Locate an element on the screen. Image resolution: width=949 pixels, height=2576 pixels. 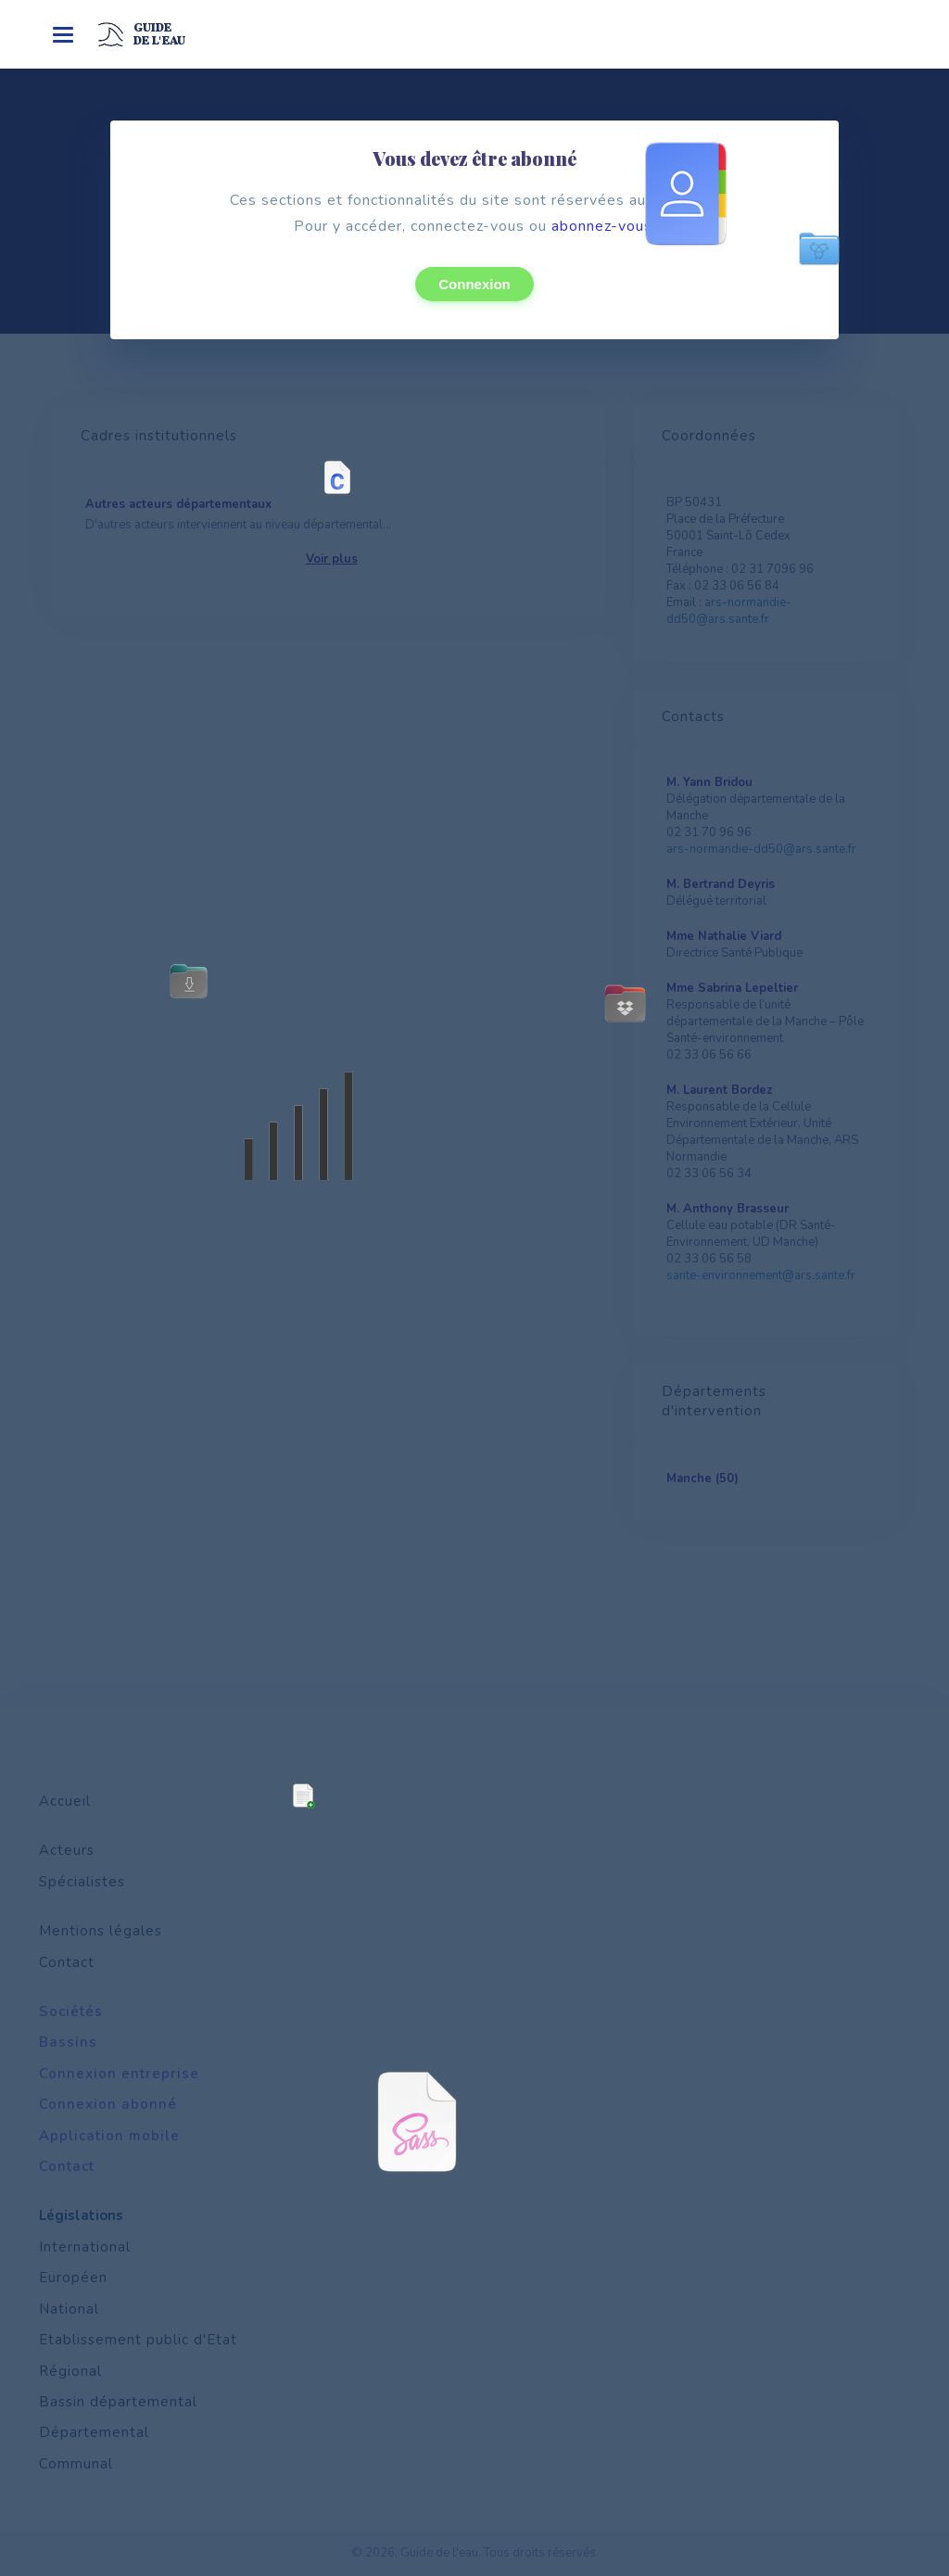
mobile network signal strength indicator is located at coordinates (302, 1122).